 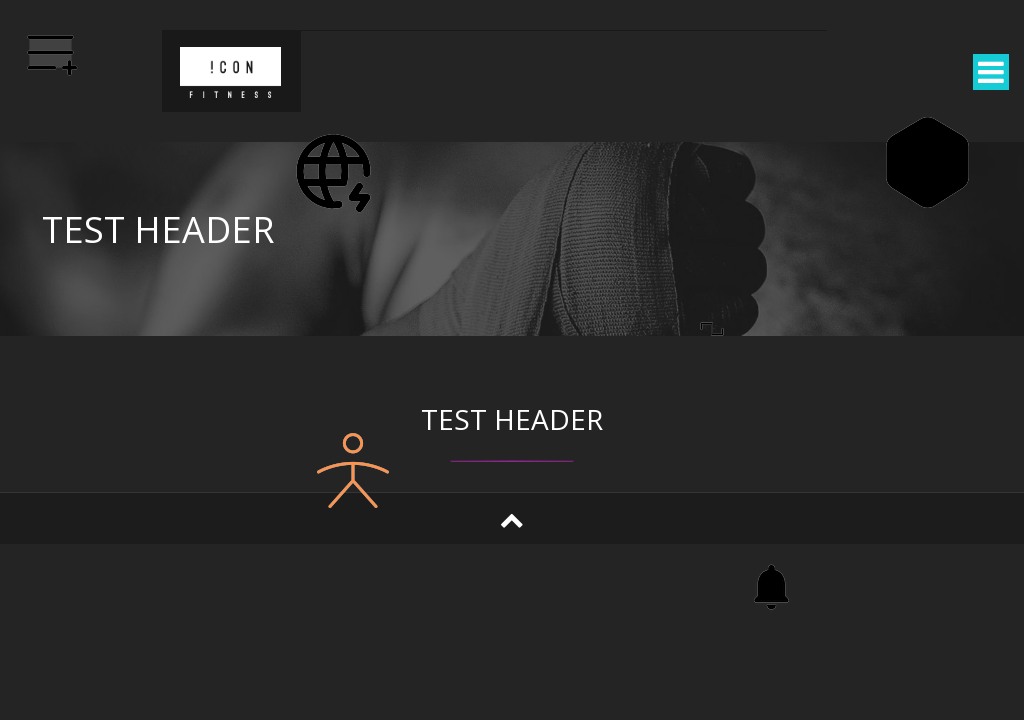 I want to click on view your notifications, so click(x=771, y=586).